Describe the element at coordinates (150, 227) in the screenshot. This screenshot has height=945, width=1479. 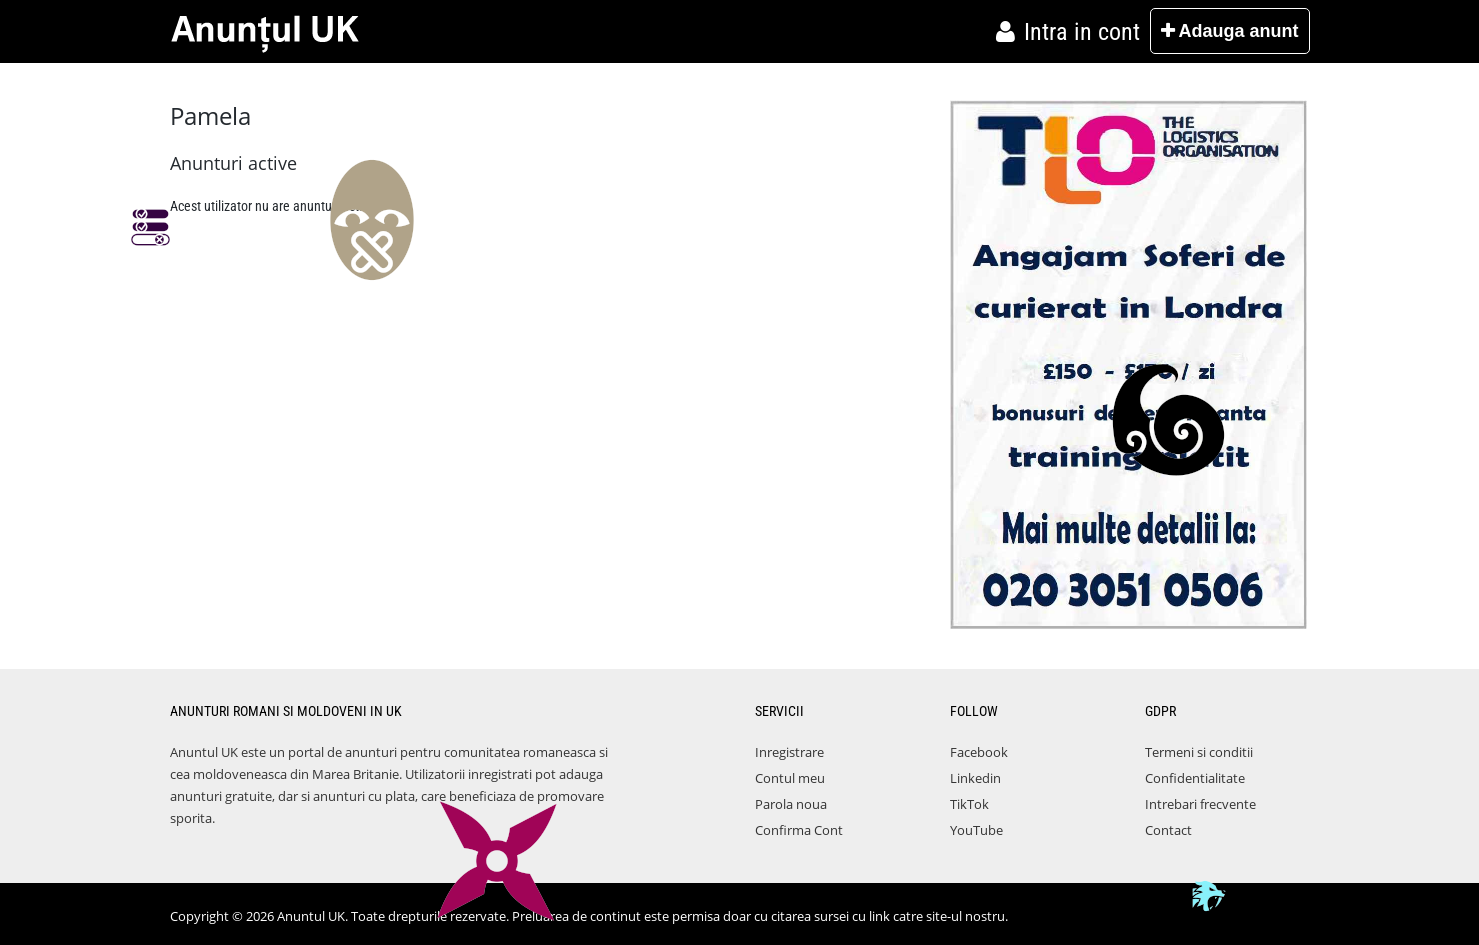
I see `adjust settings with multiple toggle switches` at that location.